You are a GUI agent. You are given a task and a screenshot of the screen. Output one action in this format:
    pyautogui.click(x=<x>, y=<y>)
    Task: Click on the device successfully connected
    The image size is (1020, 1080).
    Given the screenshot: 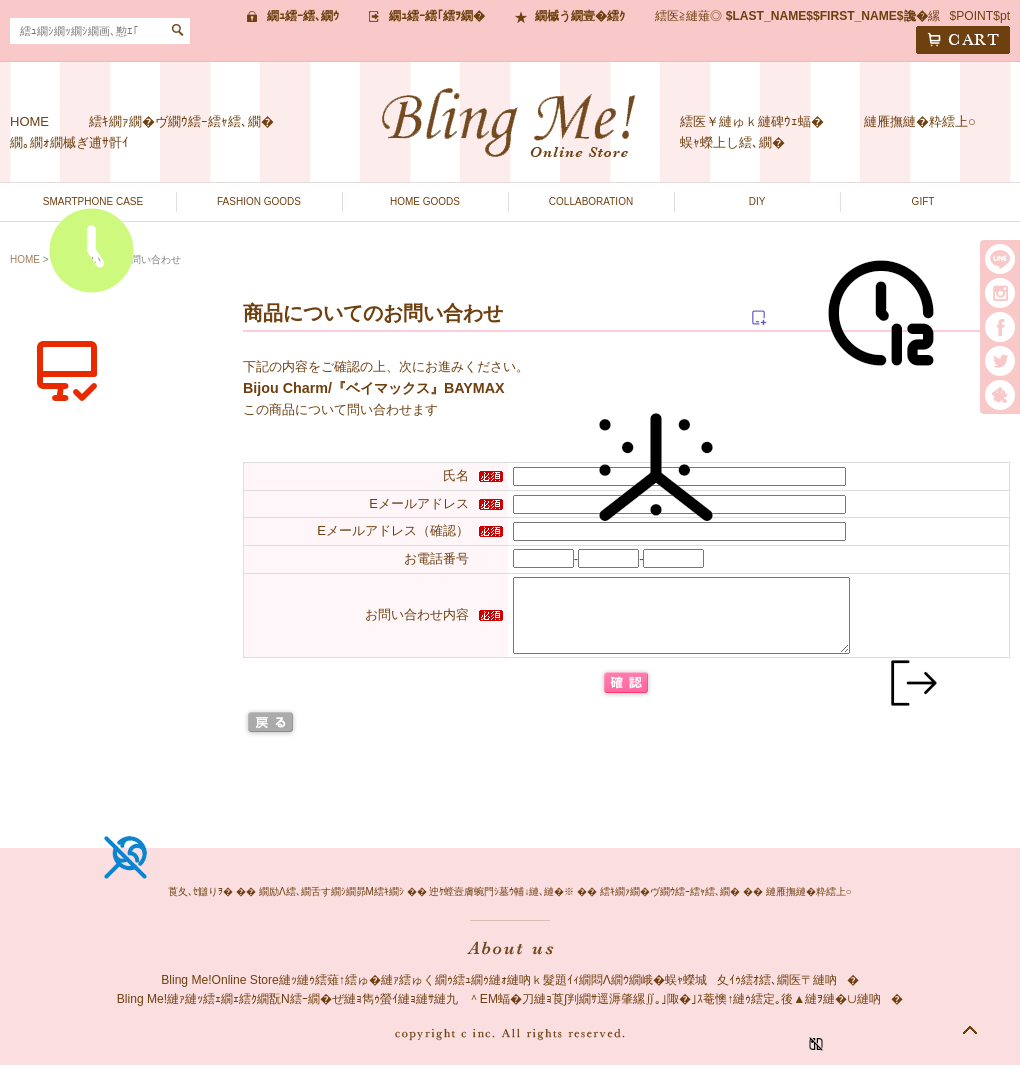 What is the action you would take?
    pyautogui.click(x=67, y=371)
    